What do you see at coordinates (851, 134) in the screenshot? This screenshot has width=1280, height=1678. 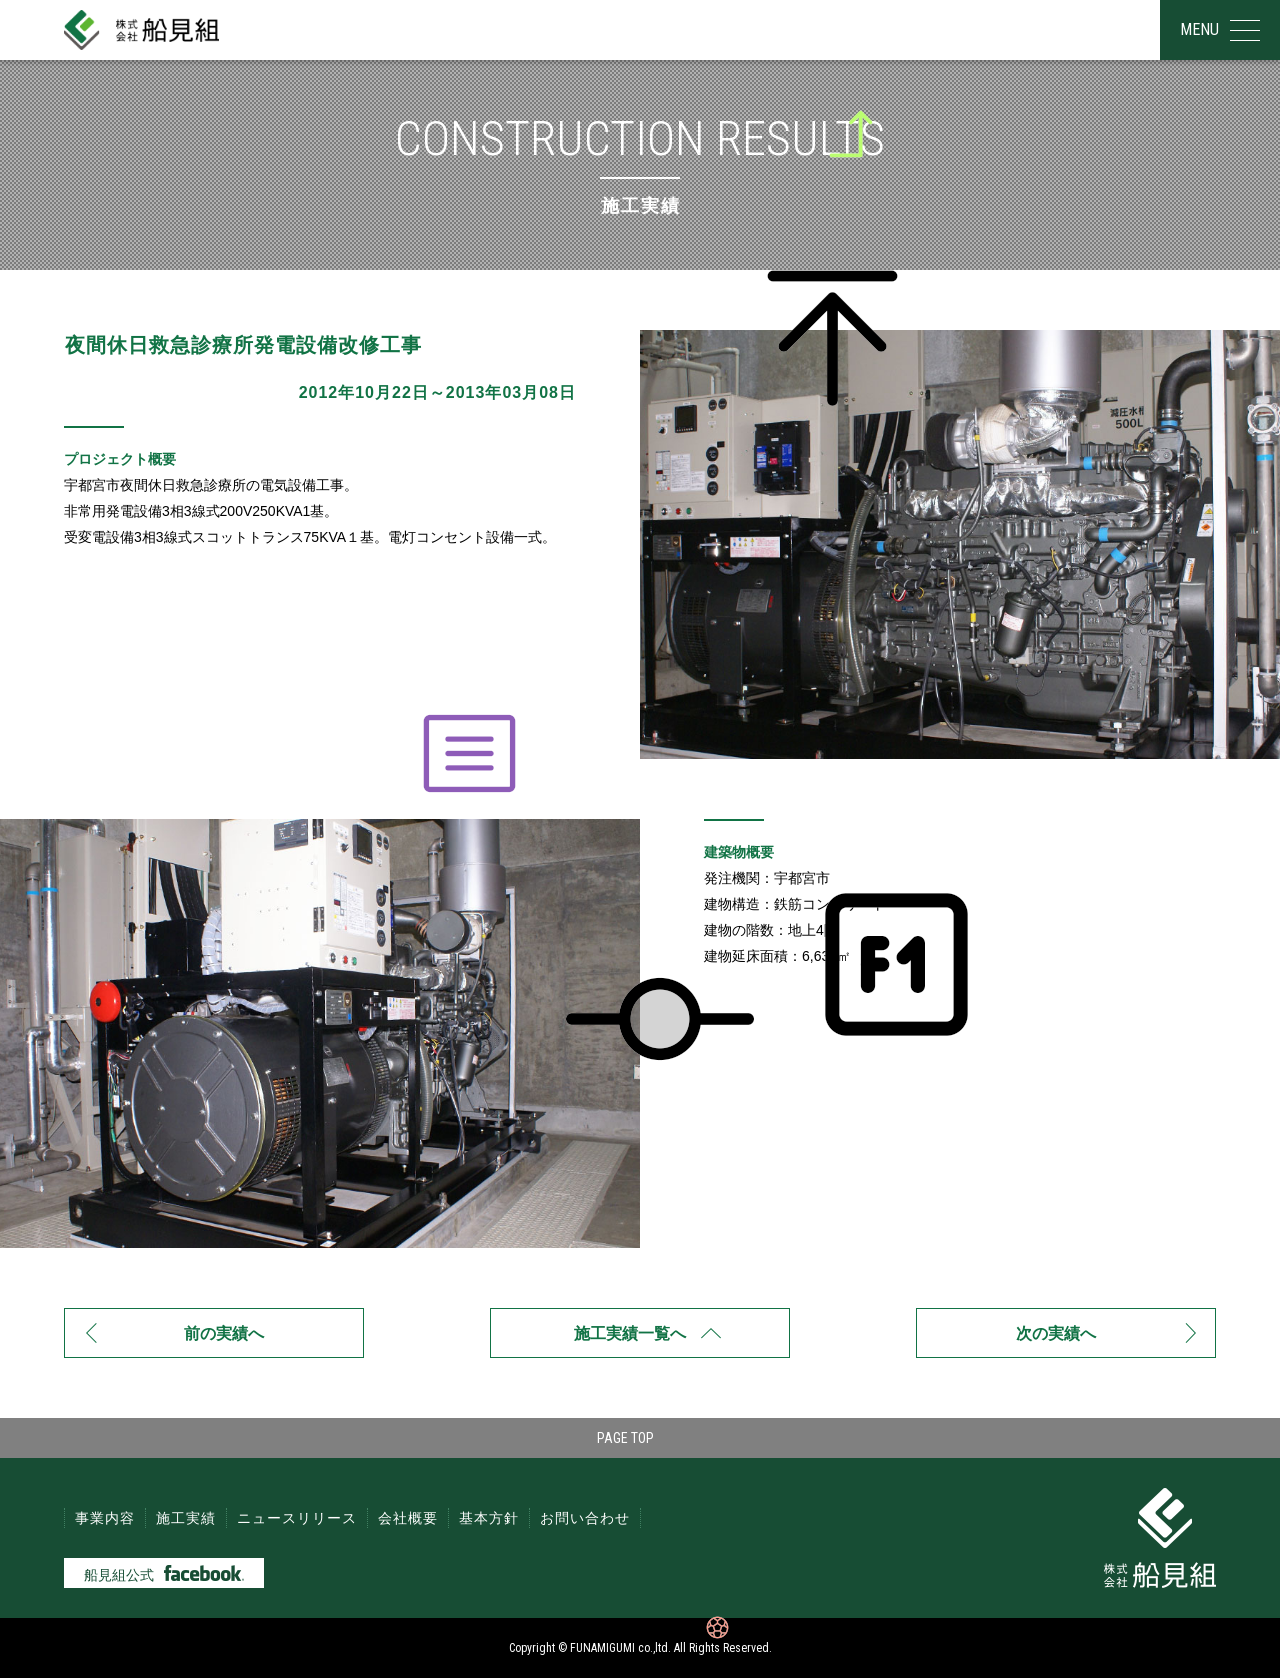 I see `turn right then continue upward` at bounding box center [851, 134].